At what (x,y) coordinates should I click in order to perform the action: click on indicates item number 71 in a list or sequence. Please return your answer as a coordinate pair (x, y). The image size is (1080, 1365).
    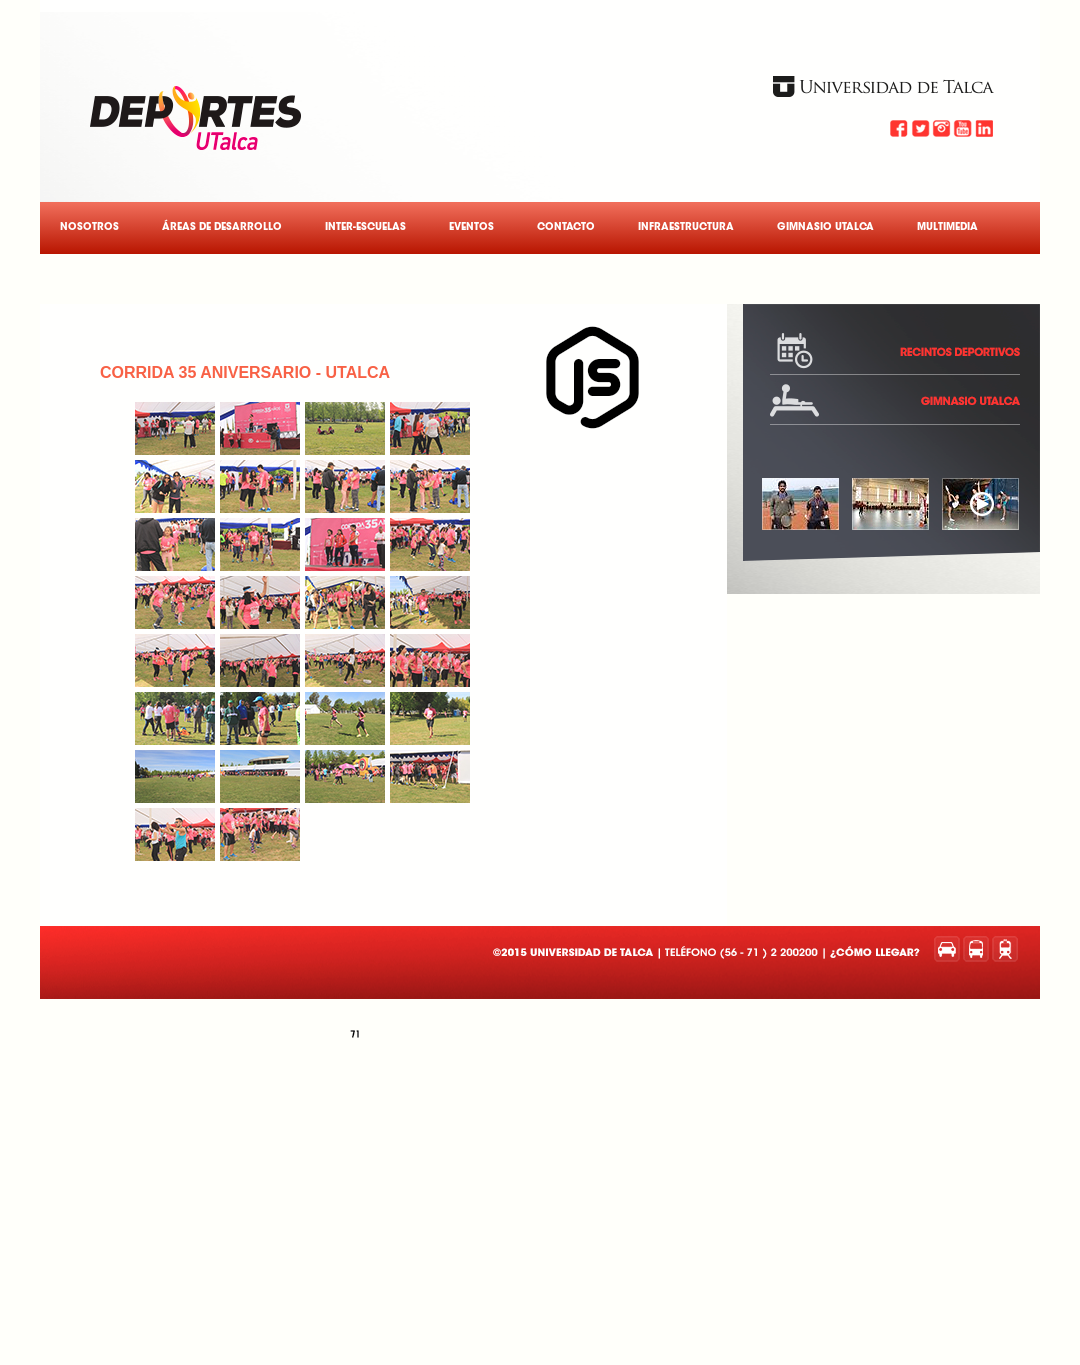
    Looking at the image, I should click on (355, 1034).